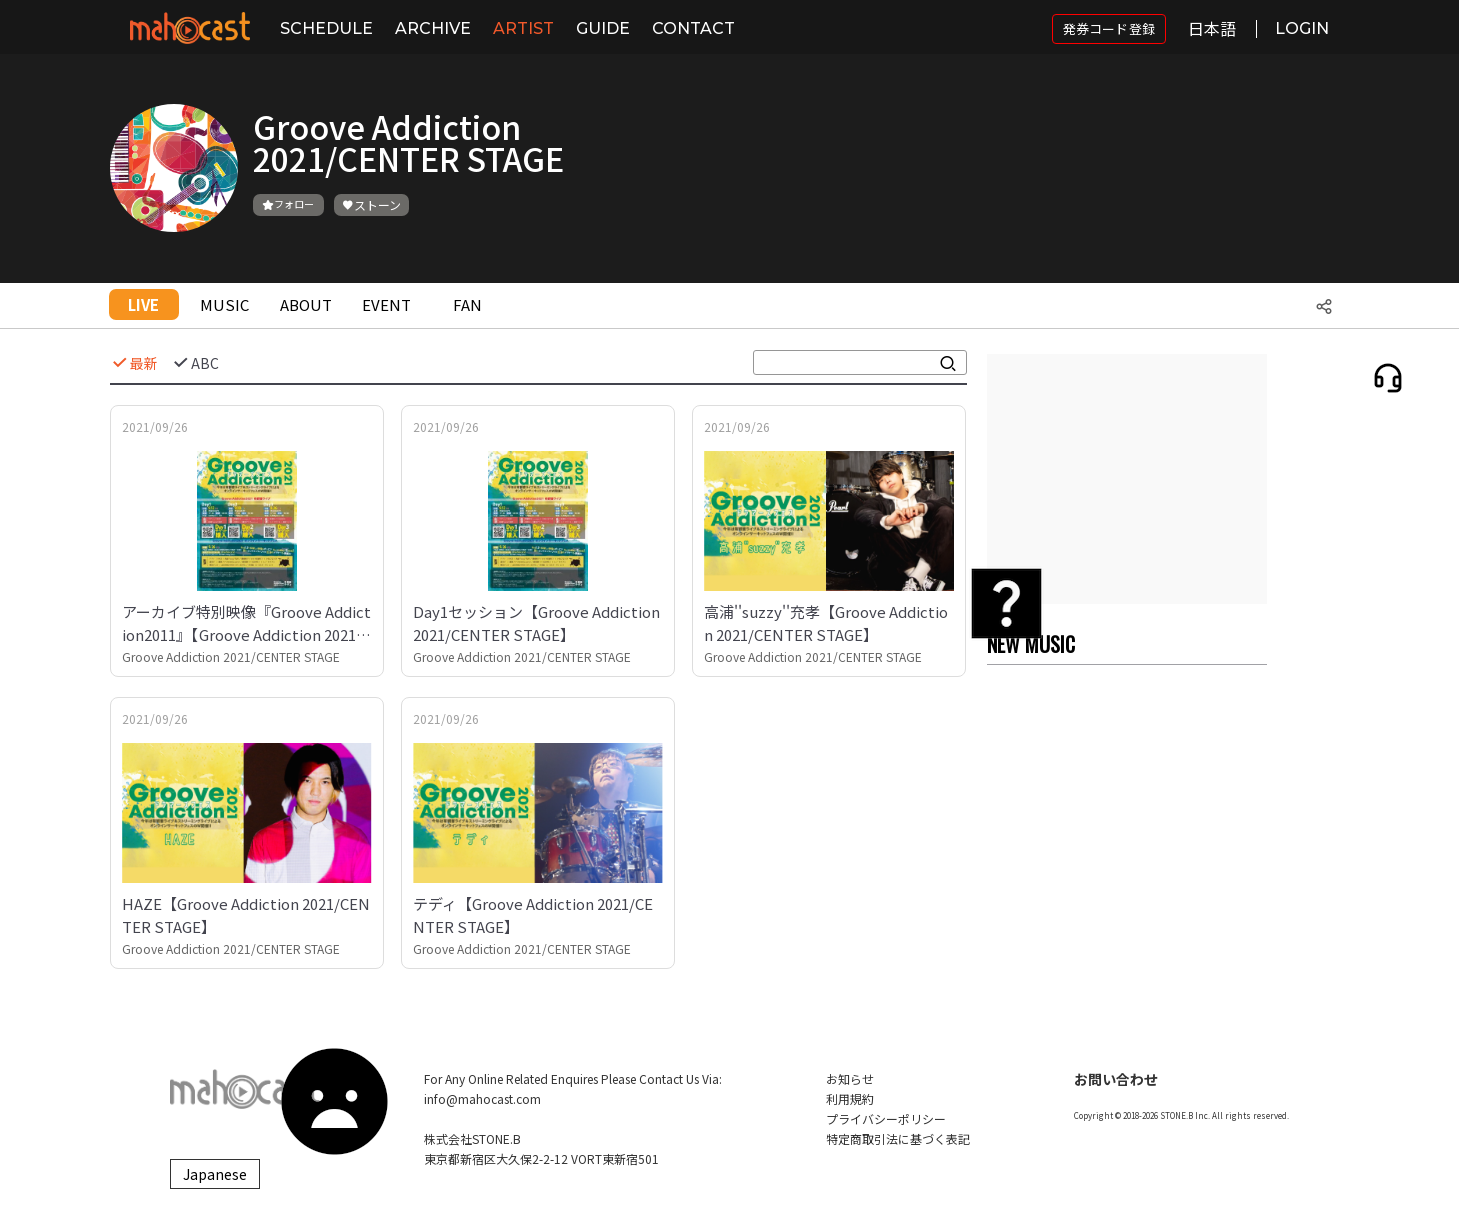 This screenshot has width=1459, height=1229. What do you see at coordinates (1006, 603) in the screenshot?
I see `access help center or support resources` at bounding box center [1006, 603].